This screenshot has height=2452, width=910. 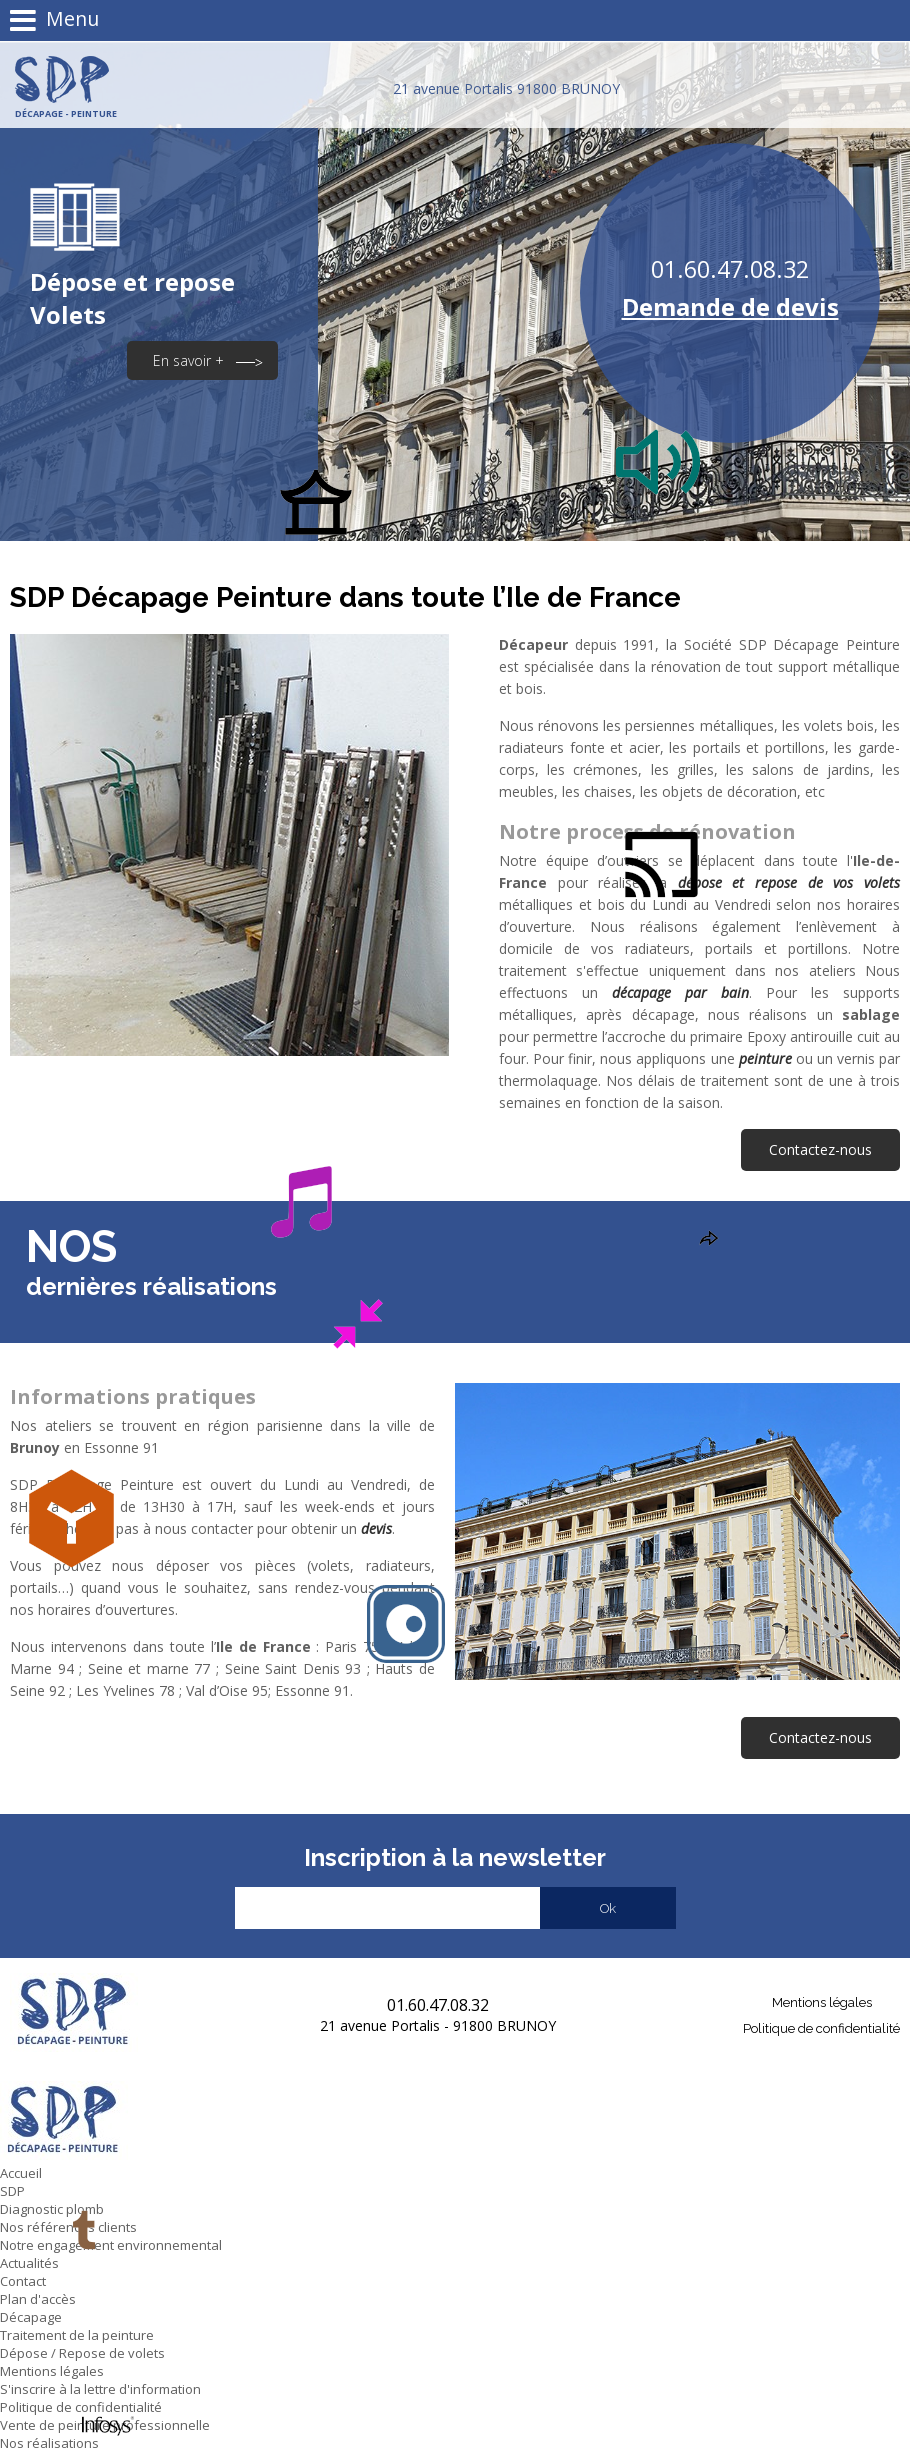 What do you see at coordinates (108, 2426) in the screenshot?
I see `infosys company logo` at bounding box center [108, 2426].